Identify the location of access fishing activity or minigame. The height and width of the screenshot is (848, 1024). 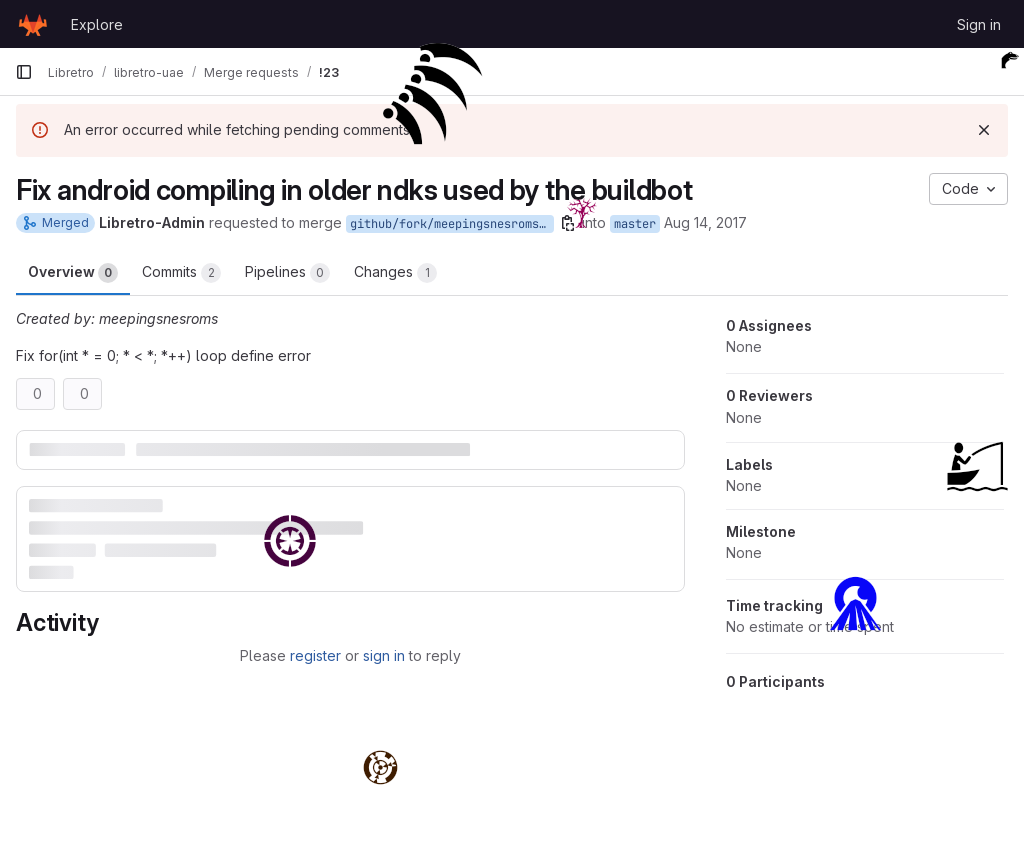
(977, 466).